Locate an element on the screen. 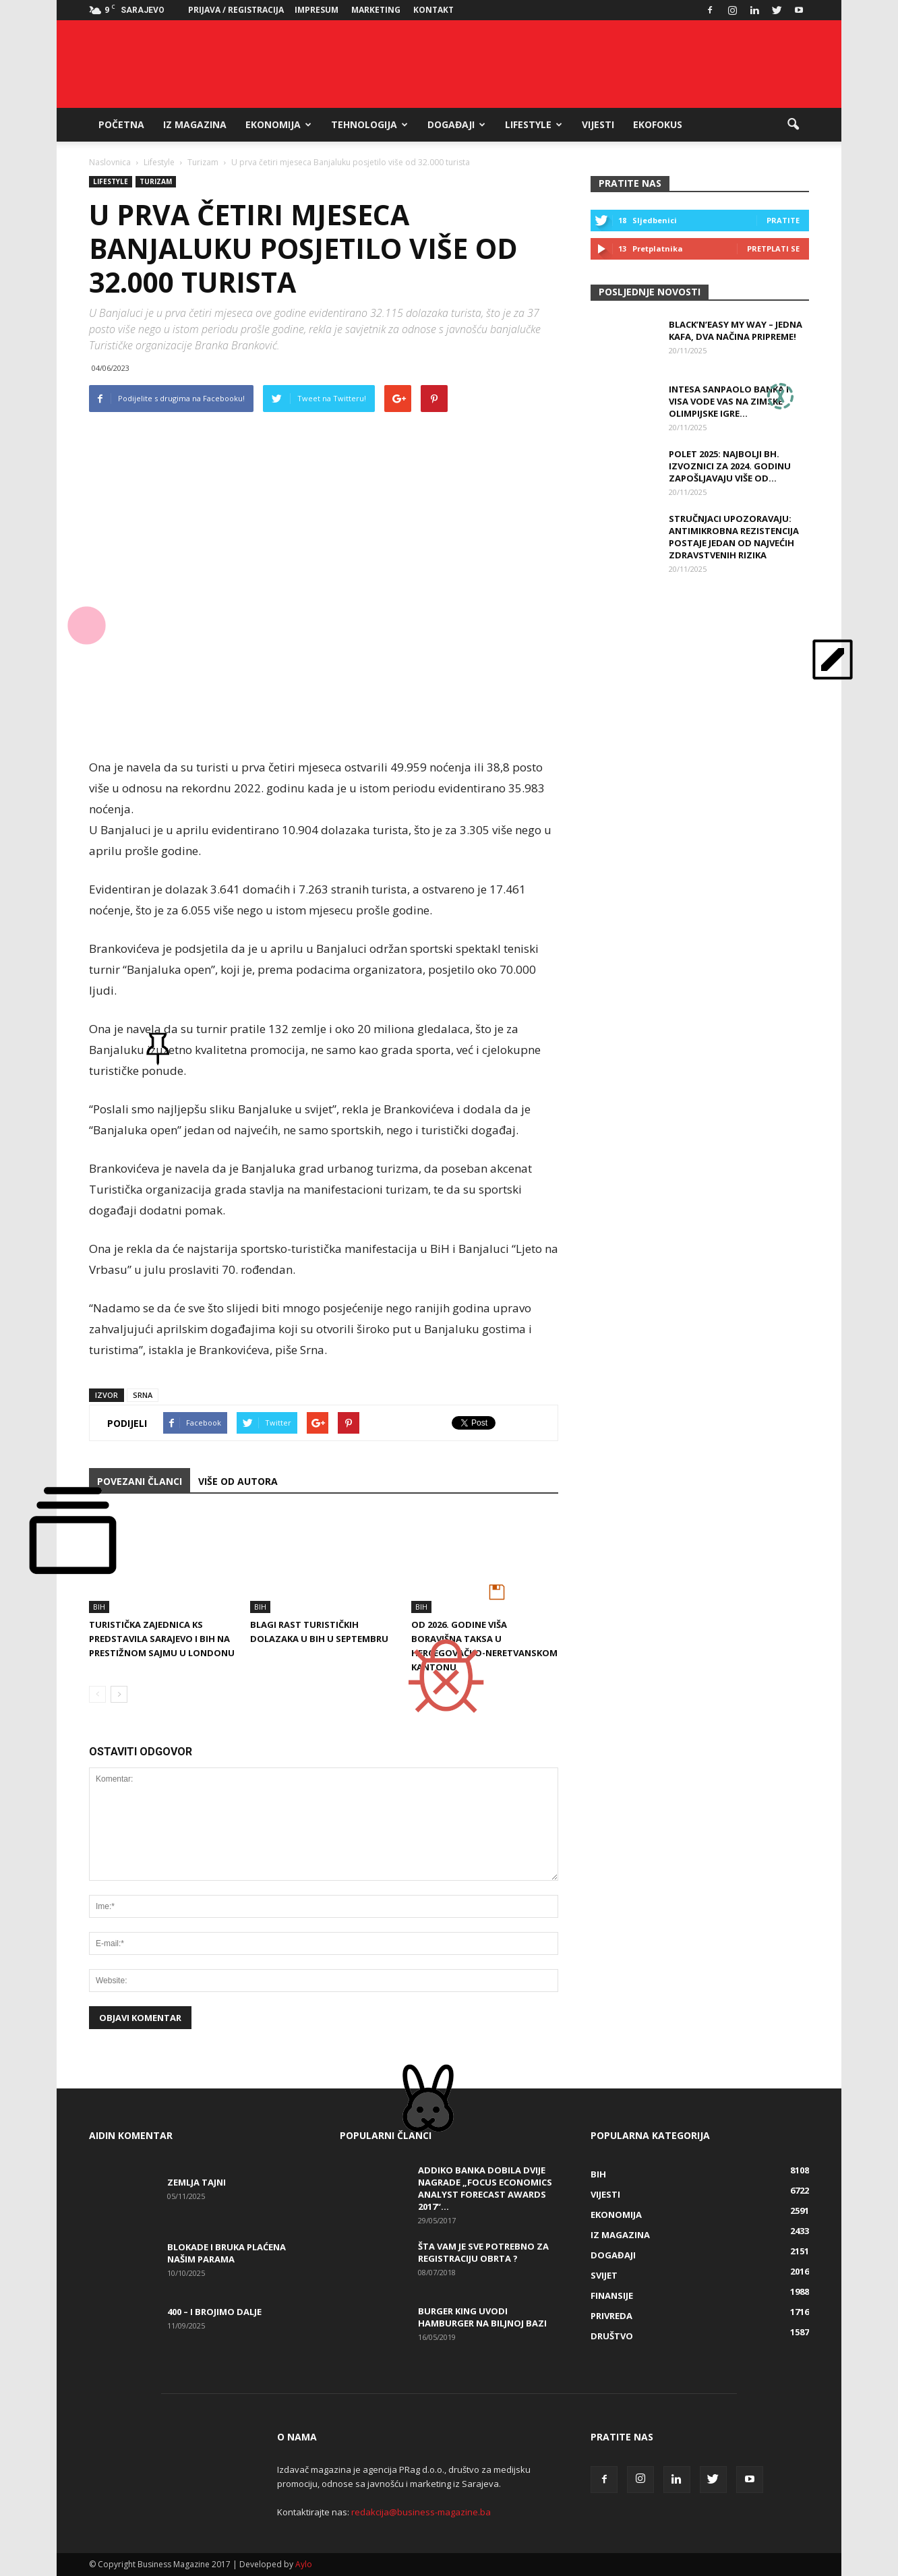  view stacked cards or layers is located at coordinates (73, 1534).